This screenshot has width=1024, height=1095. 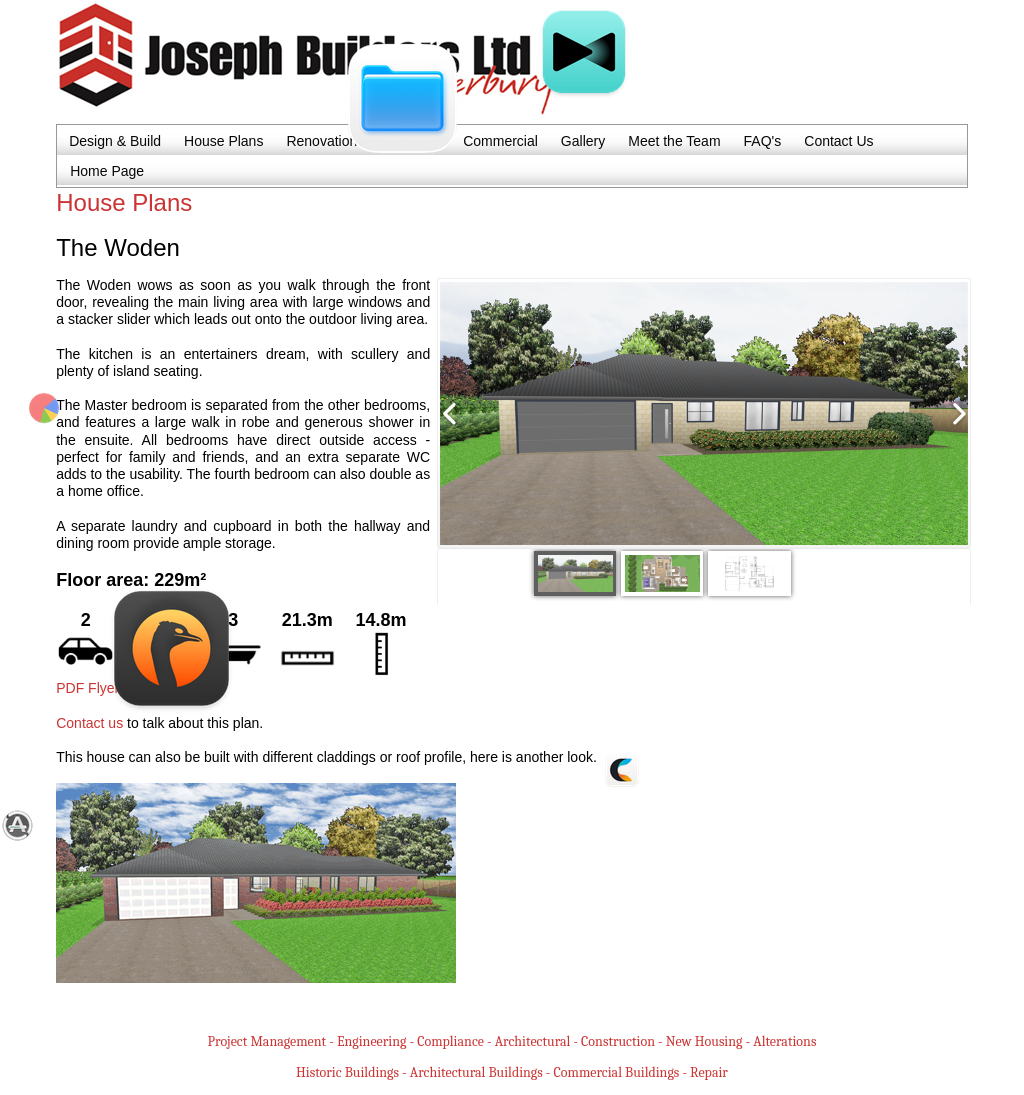 What do you see at coordinates (402, 98) in the screenshot?
I see `open the files app` at bounding box center [402, 98].